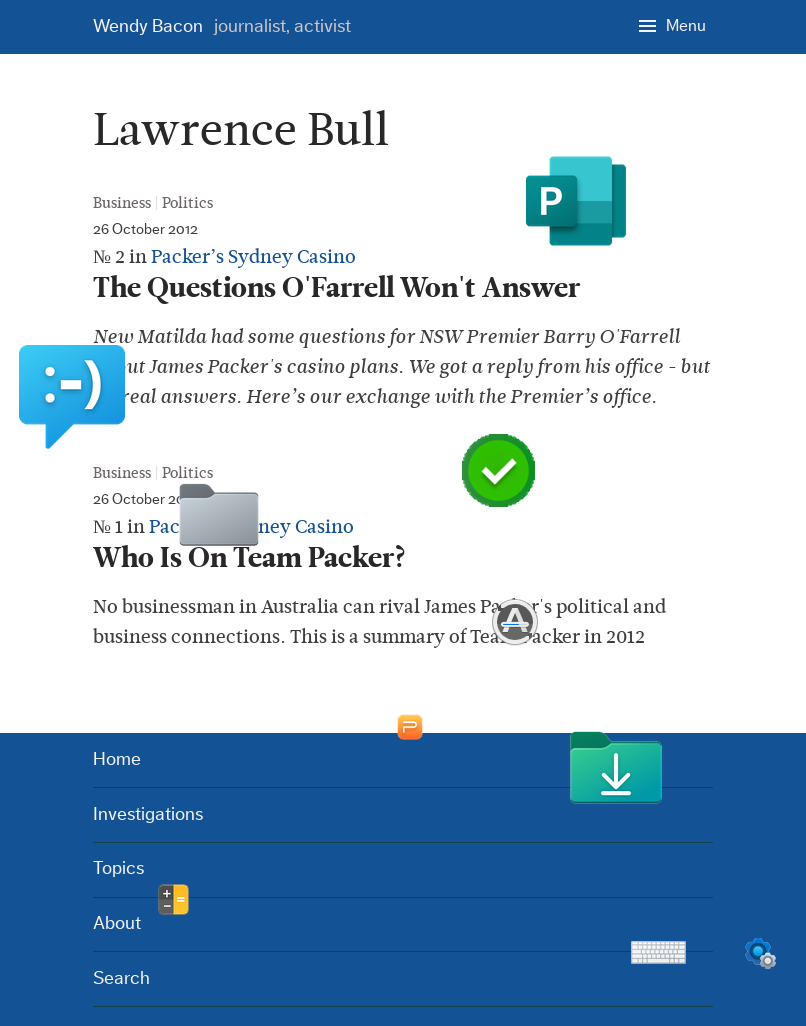 This screenshot has width=806, height=1026. What do you see at coordinates (498, 470) in the screenshot?
I see `file successfully synced to OneDrive` at bounding box center [498, 470].